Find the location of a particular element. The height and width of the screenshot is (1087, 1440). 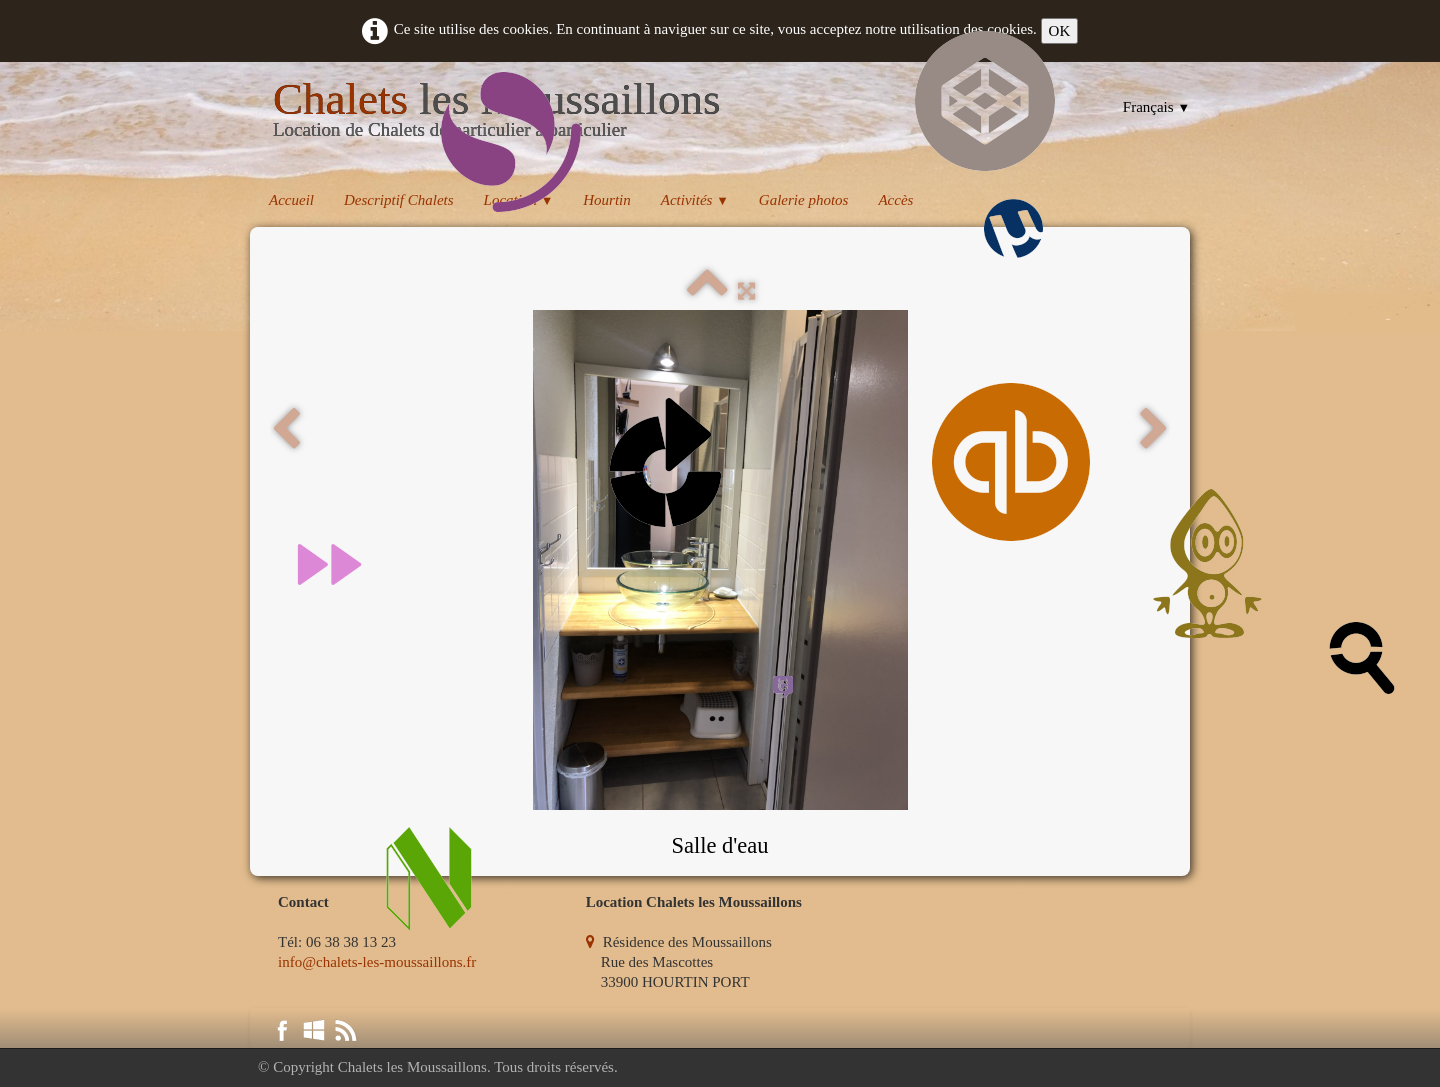

open QuickBooks accounting software is located at coordinates (1011, 462).